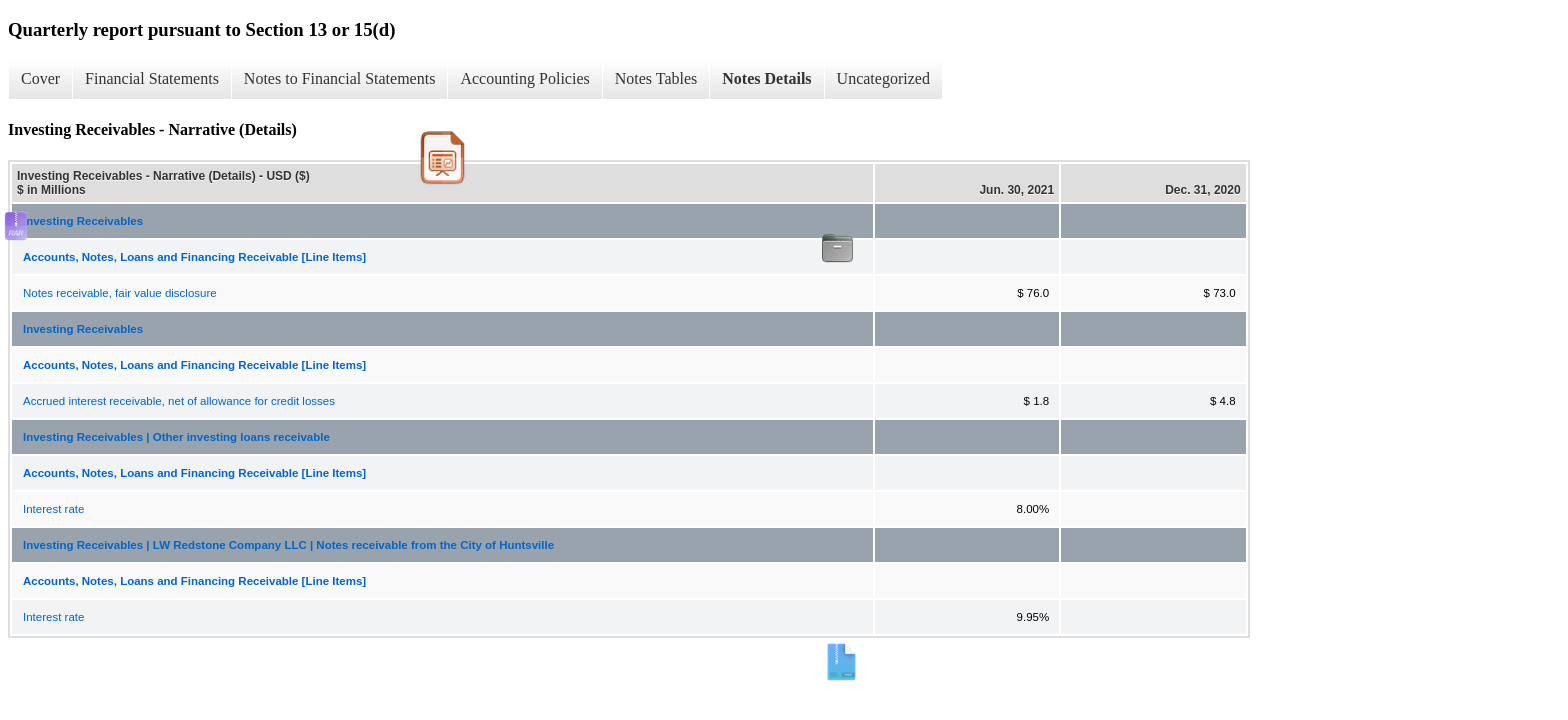 The image size is (1568, 720). What do you see at coordinates (16, 226) in the screenshot?
I see `a RAR compressed archive file` at bounding box center [16, 226].